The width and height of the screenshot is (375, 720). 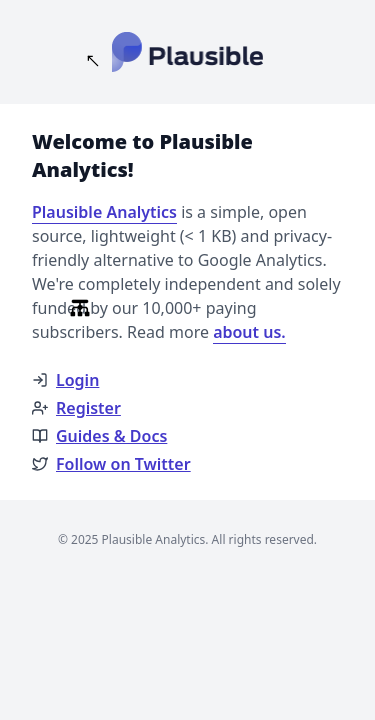 What do you see at coordinates (93, 61) in the screenshot?
I see `move item to upper left corner` at bounding box center [93, 61].